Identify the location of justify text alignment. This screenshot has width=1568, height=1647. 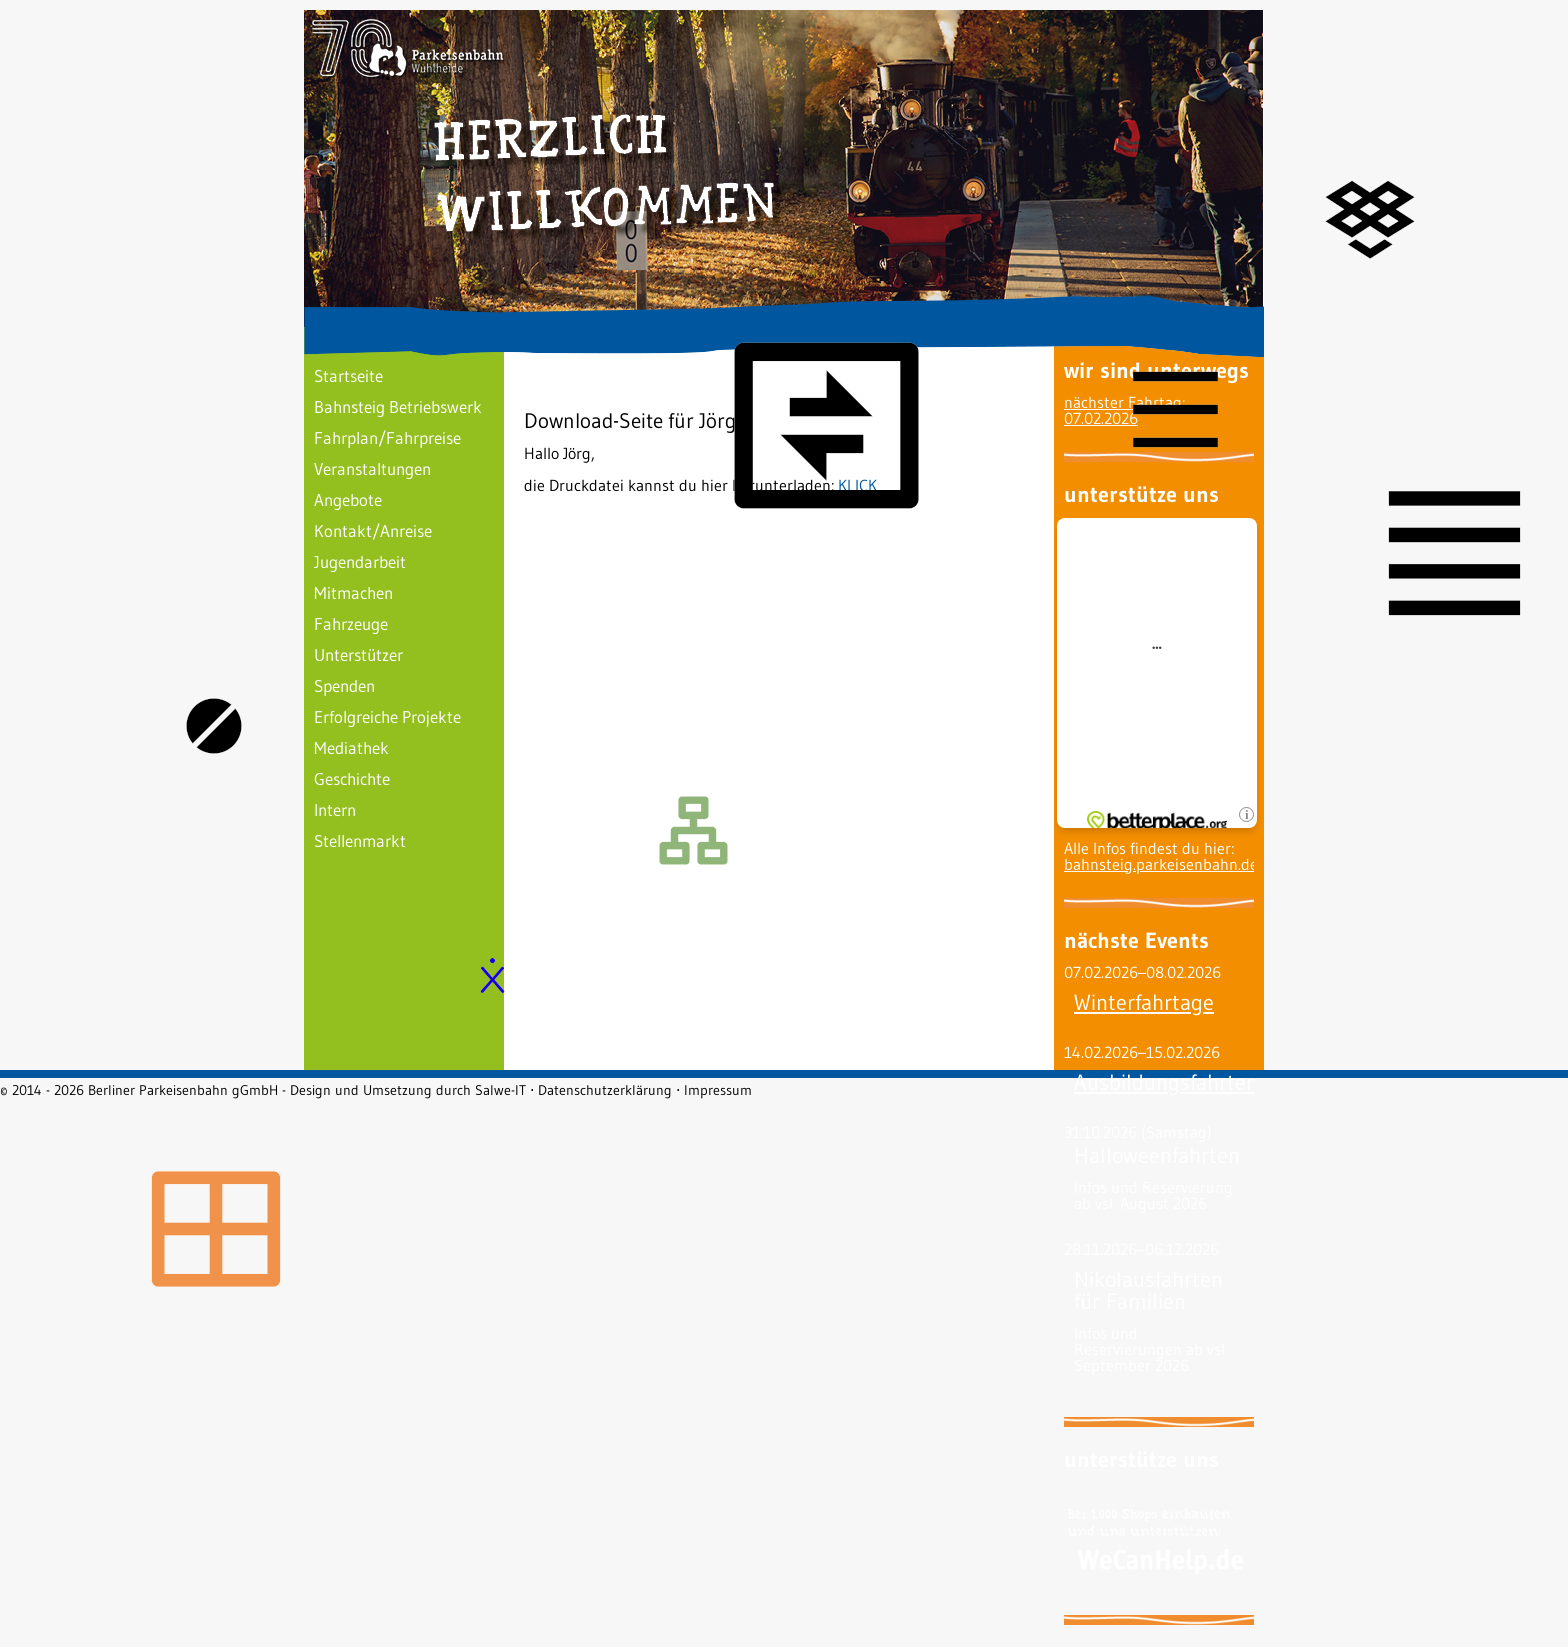
(1454, 549).